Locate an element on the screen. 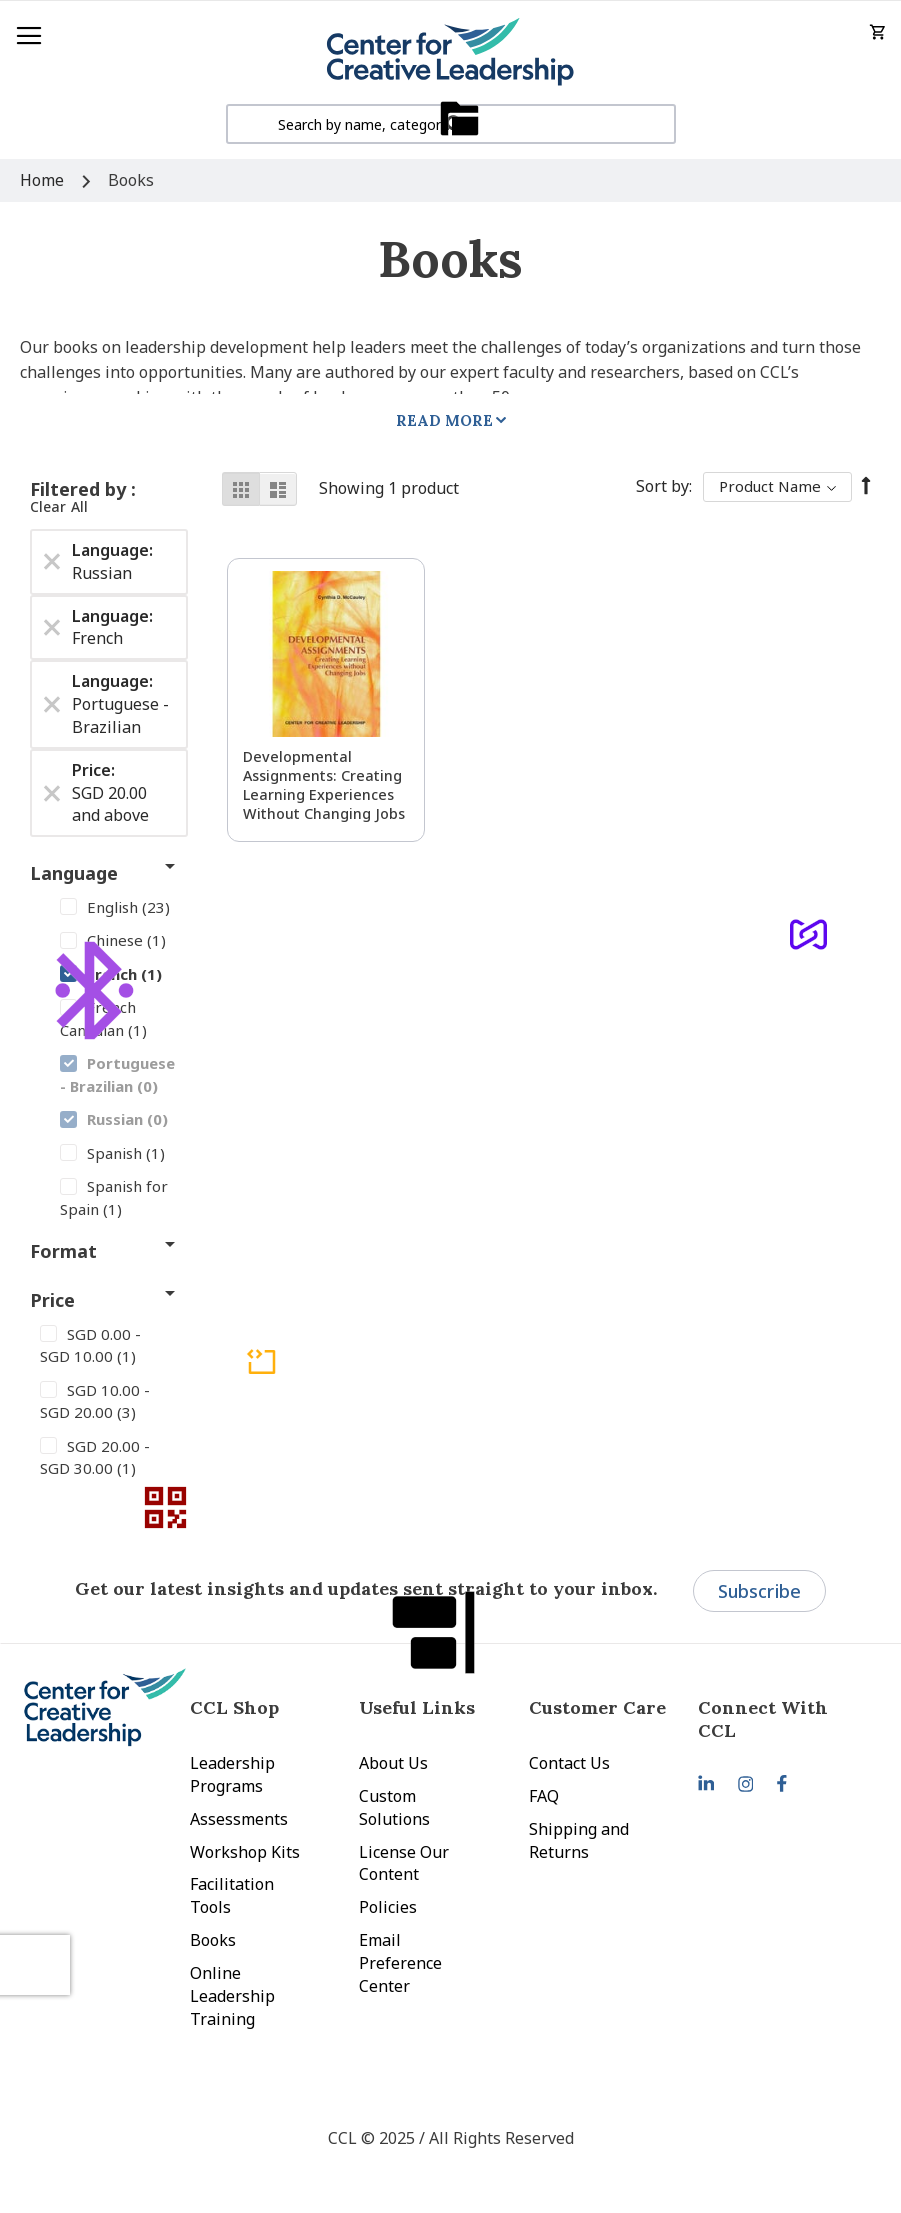 Image resolution: width=901 pixels, height=2213 pixels. scan or generate a QR code is located at coordinates (165, 1507).